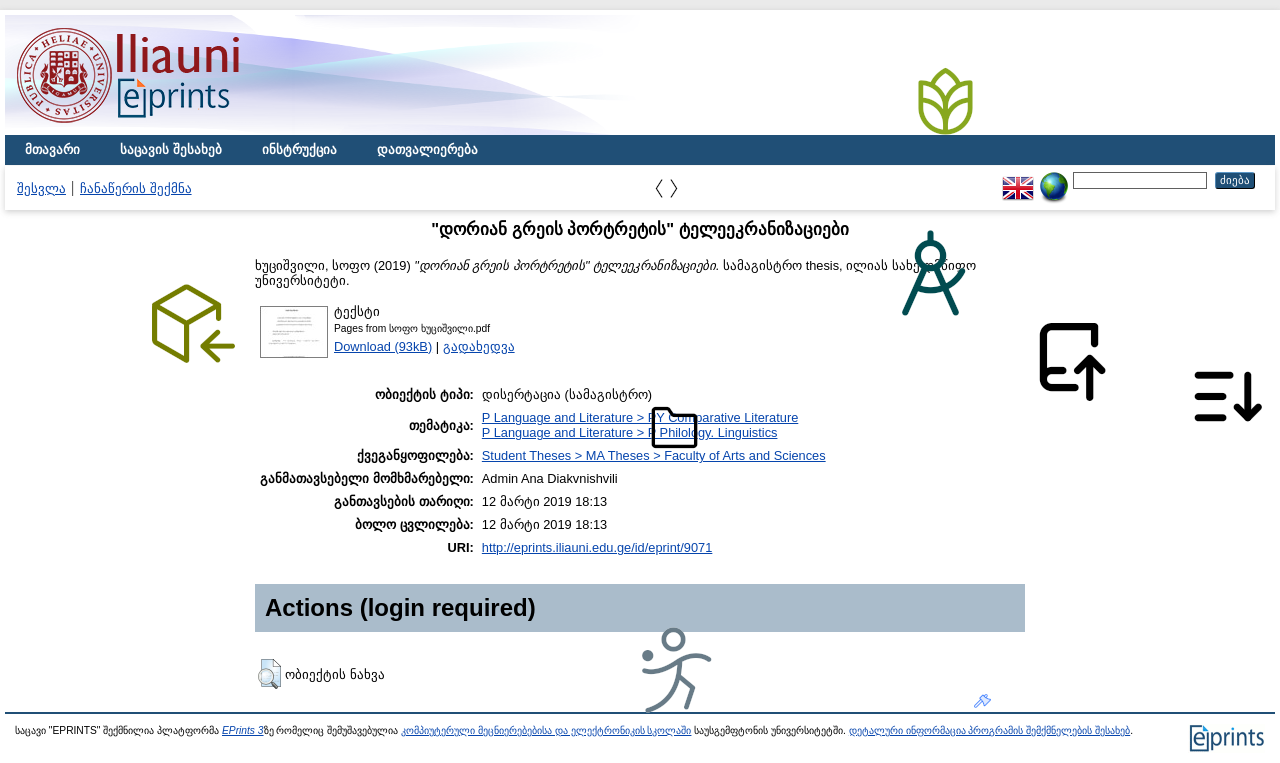 Image resolution: width=1280 pixels, height=763 pixels. What do you see at coordinates (930, 274) in the screenshot?
I see `access drawing or drafting tools` at bounding box center [930, 274].